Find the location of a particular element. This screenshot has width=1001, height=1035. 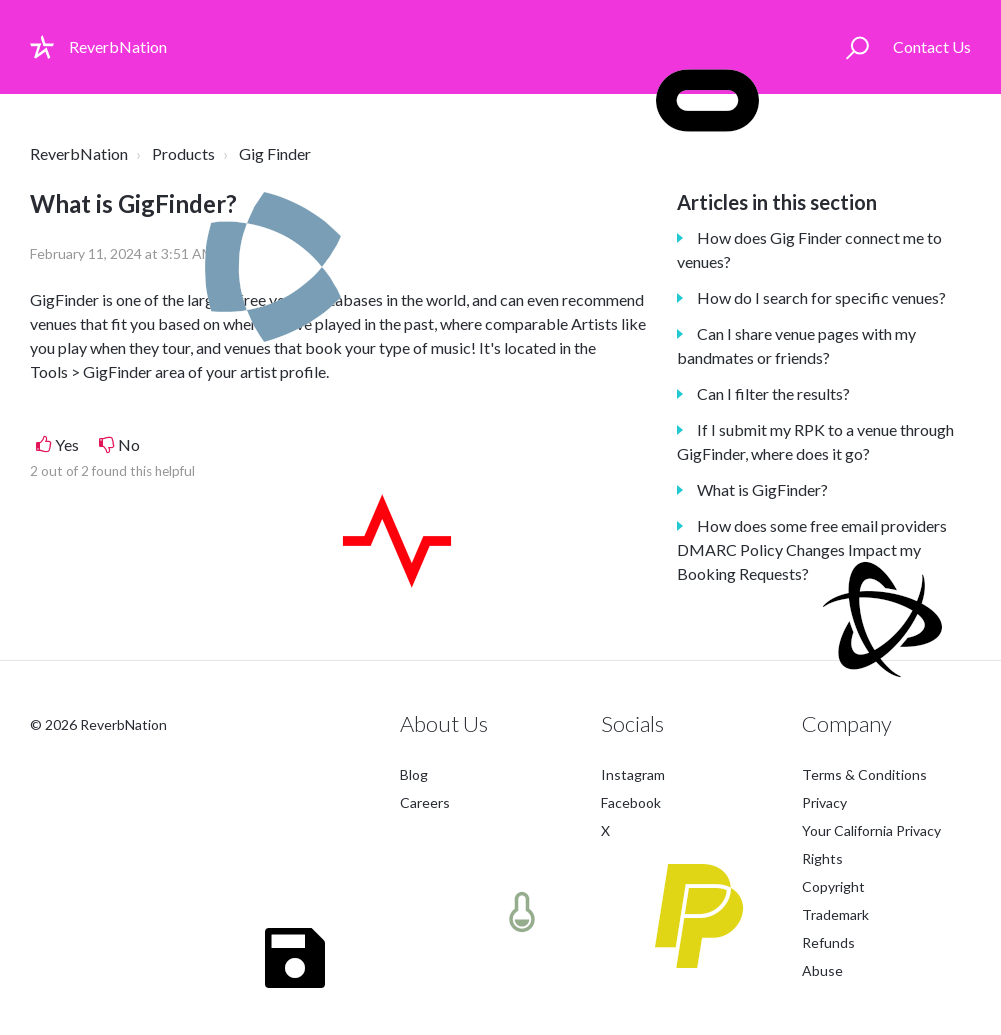

Clarivate company logo is located at coordinates (273, 267).